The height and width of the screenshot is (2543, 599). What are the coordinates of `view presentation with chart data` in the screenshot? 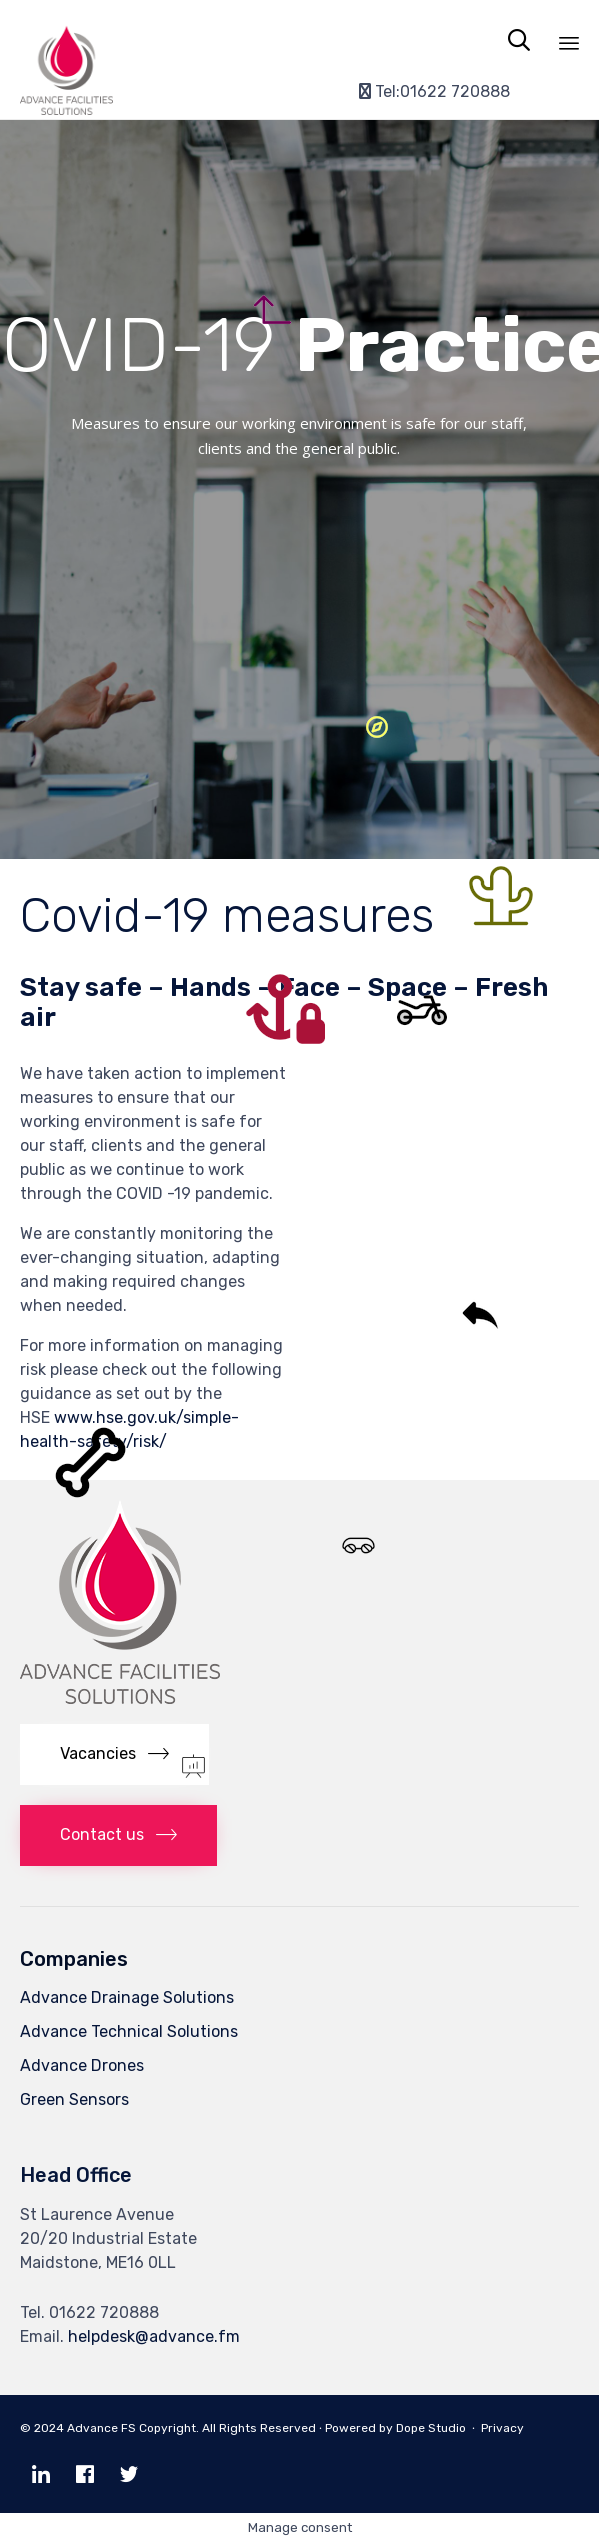 It's located at (193, 1766).